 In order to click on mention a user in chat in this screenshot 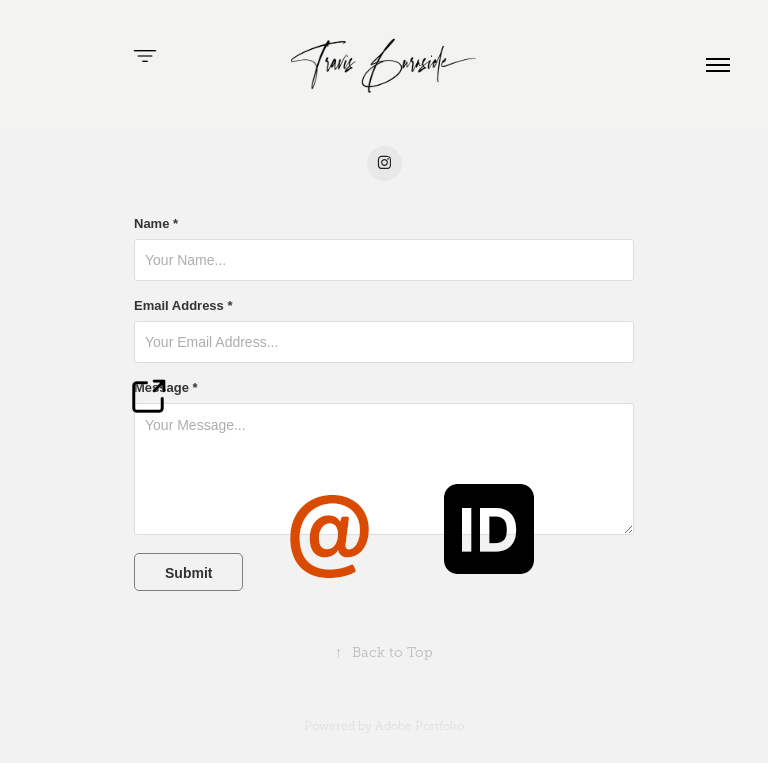, I will do `click(329, 536)`.